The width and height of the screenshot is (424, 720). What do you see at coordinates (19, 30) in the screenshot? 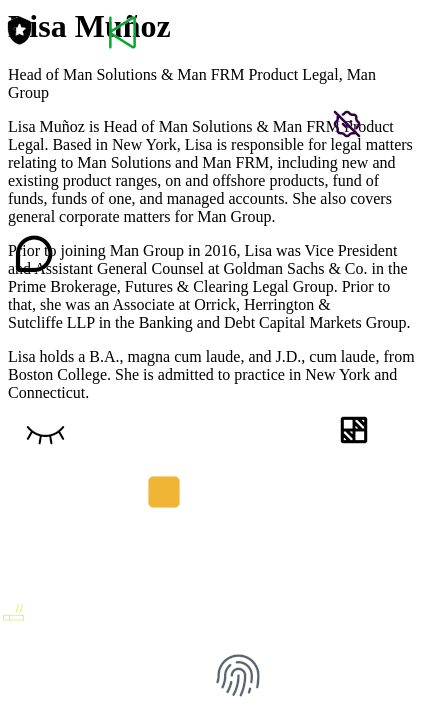
I see `access local police or emergency services` at bounding box center [19, 30].